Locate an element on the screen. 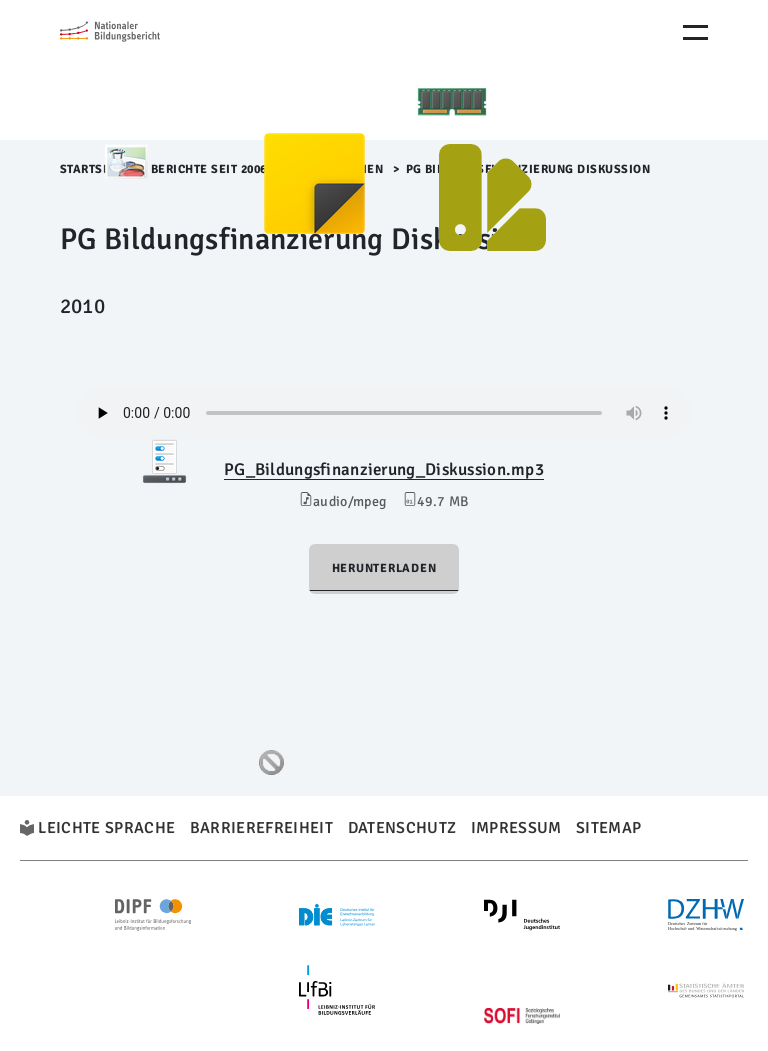 The height and width of the screenshot is (1051, 768). indicates access denied or permission restricted is located at coordinates (271, 762).